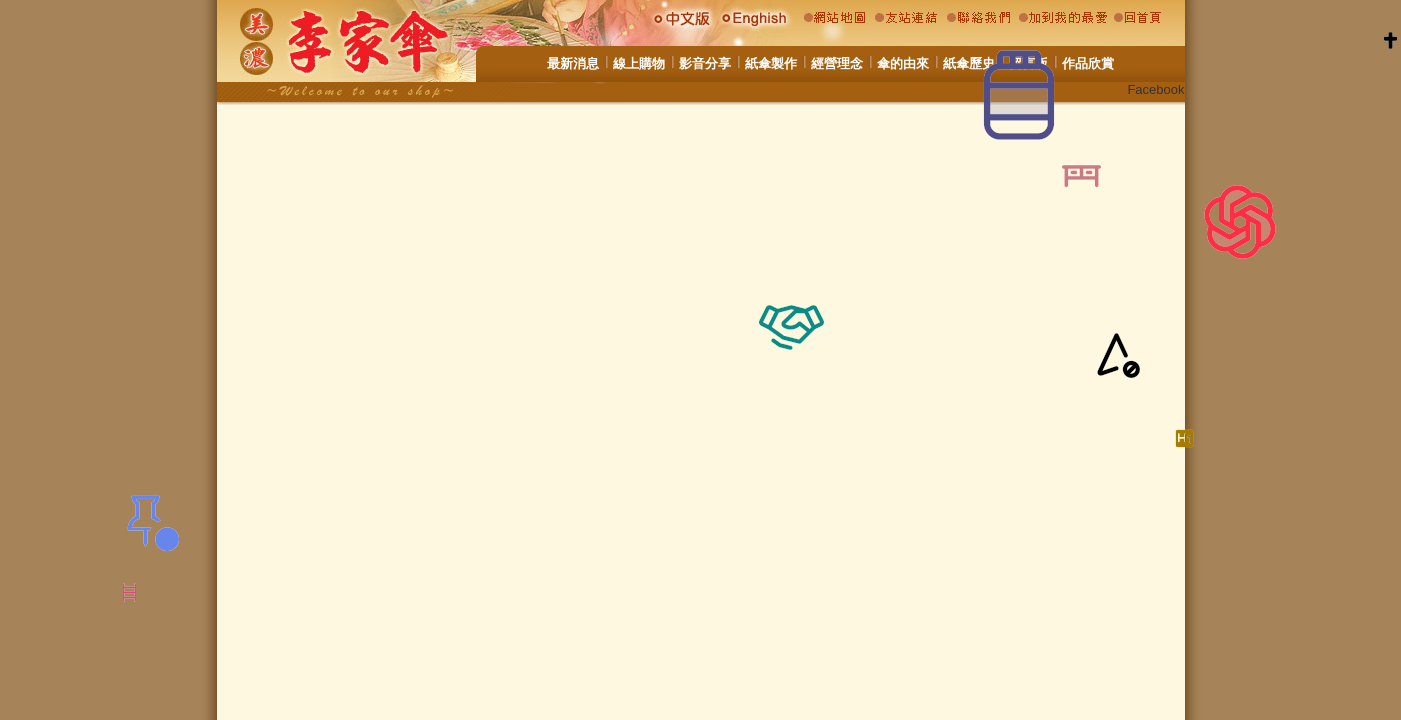  What do you see at coordinates (1019, 95) in the screenshot?
I see `view product or ingredient details` at bounding box center [1019, 95].